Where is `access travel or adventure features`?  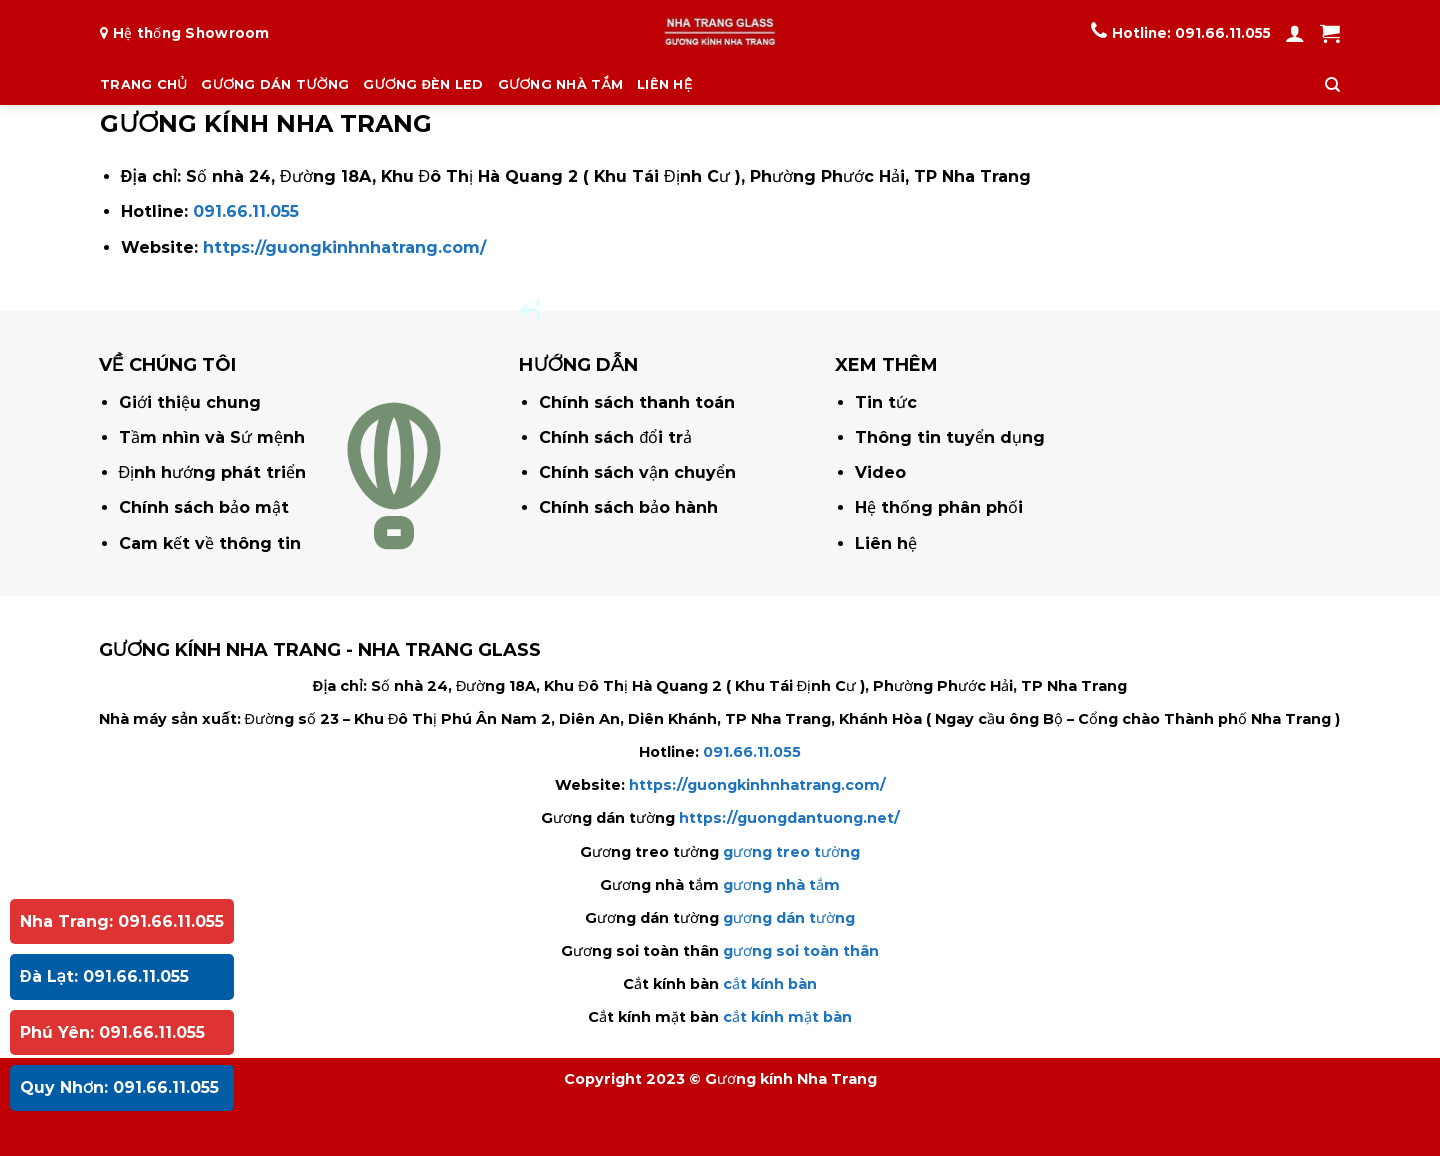
access travel or adventure features is located at coordinates (394, 476).